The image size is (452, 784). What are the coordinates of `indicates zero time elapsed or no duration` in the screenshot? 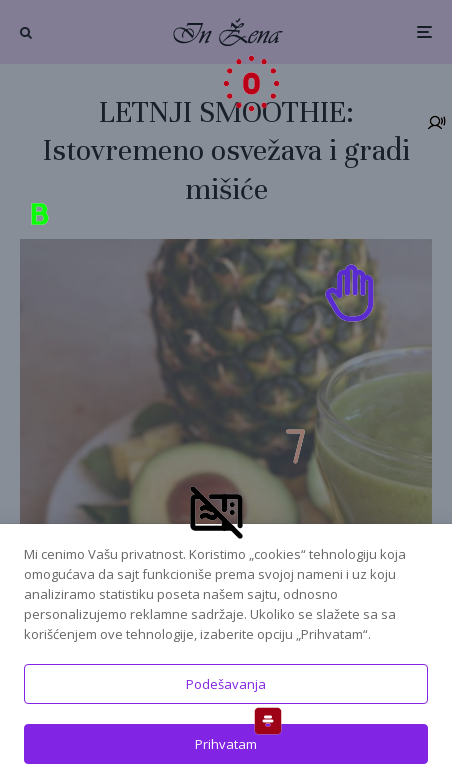 It's located at (251, 83).